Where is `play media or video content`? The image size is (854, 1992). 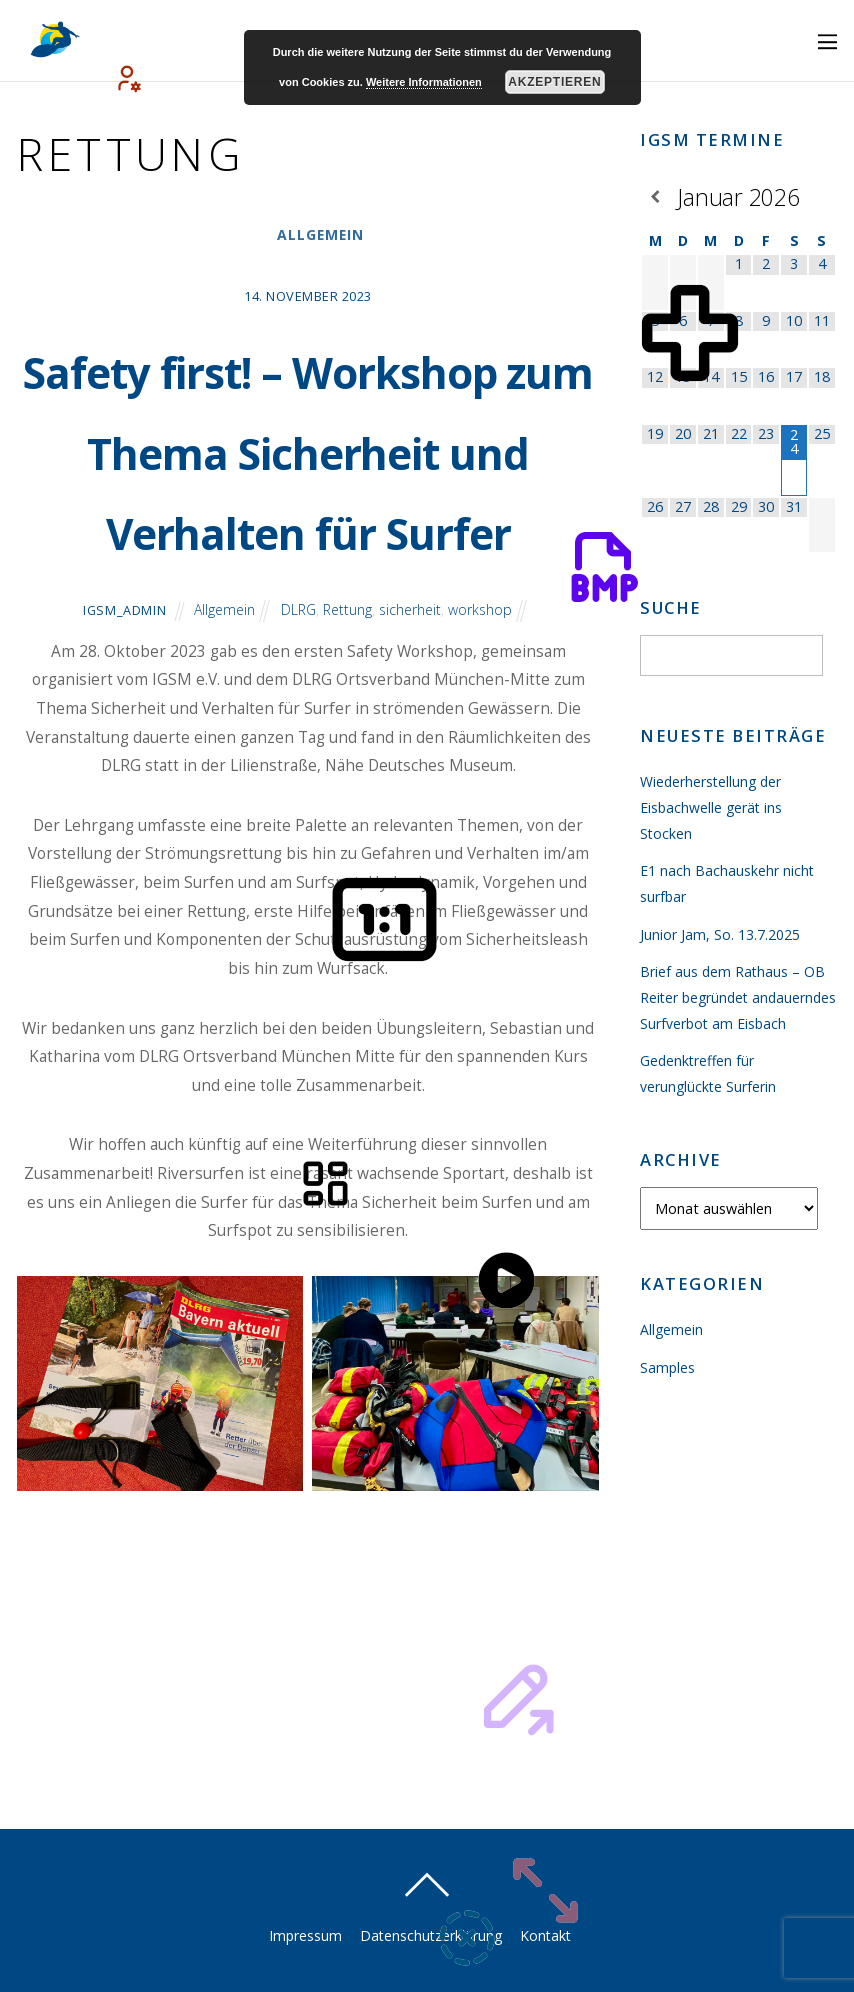 play media or video content is located at coordinates (506, 1280).